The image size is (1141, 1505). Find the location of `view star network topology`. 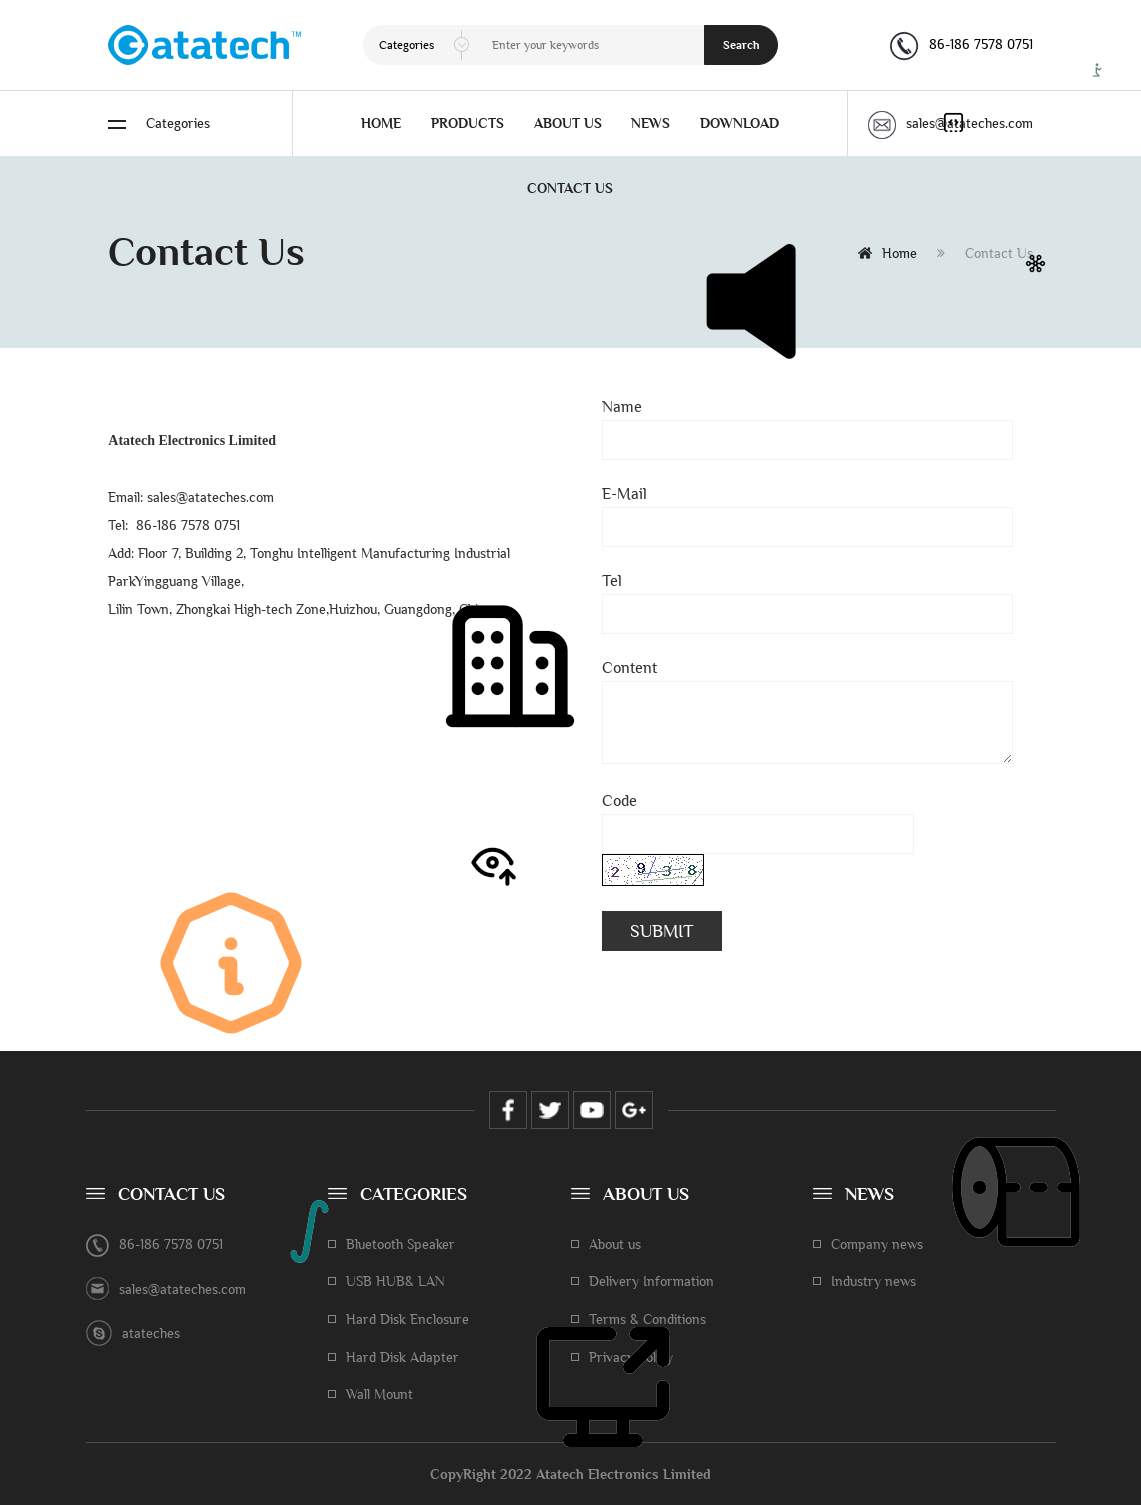

view star network topology is located at coordinates (1035, 263).